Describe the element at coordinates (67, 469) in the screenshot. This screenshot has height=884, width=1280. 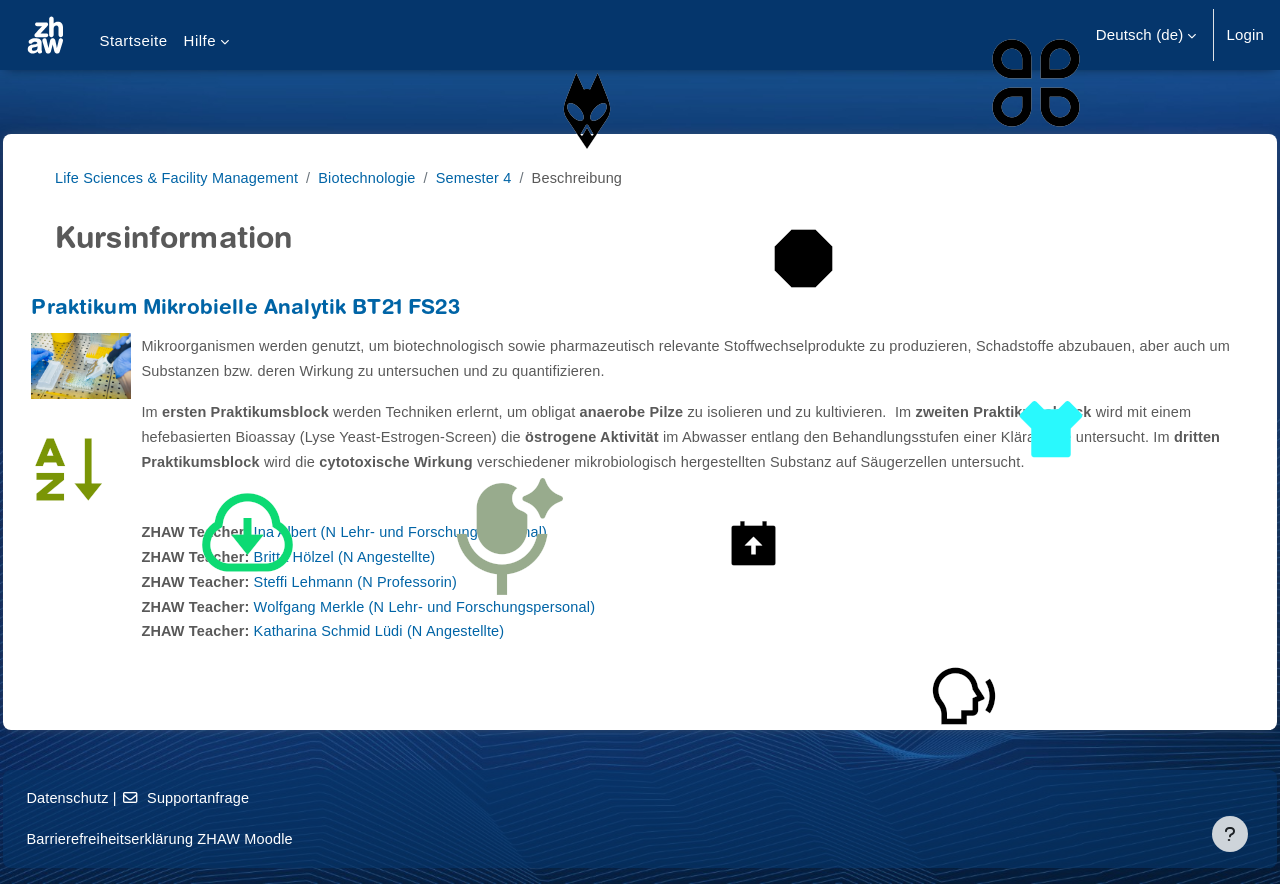
I see `sort items alphabetically from A to Z` at that location.